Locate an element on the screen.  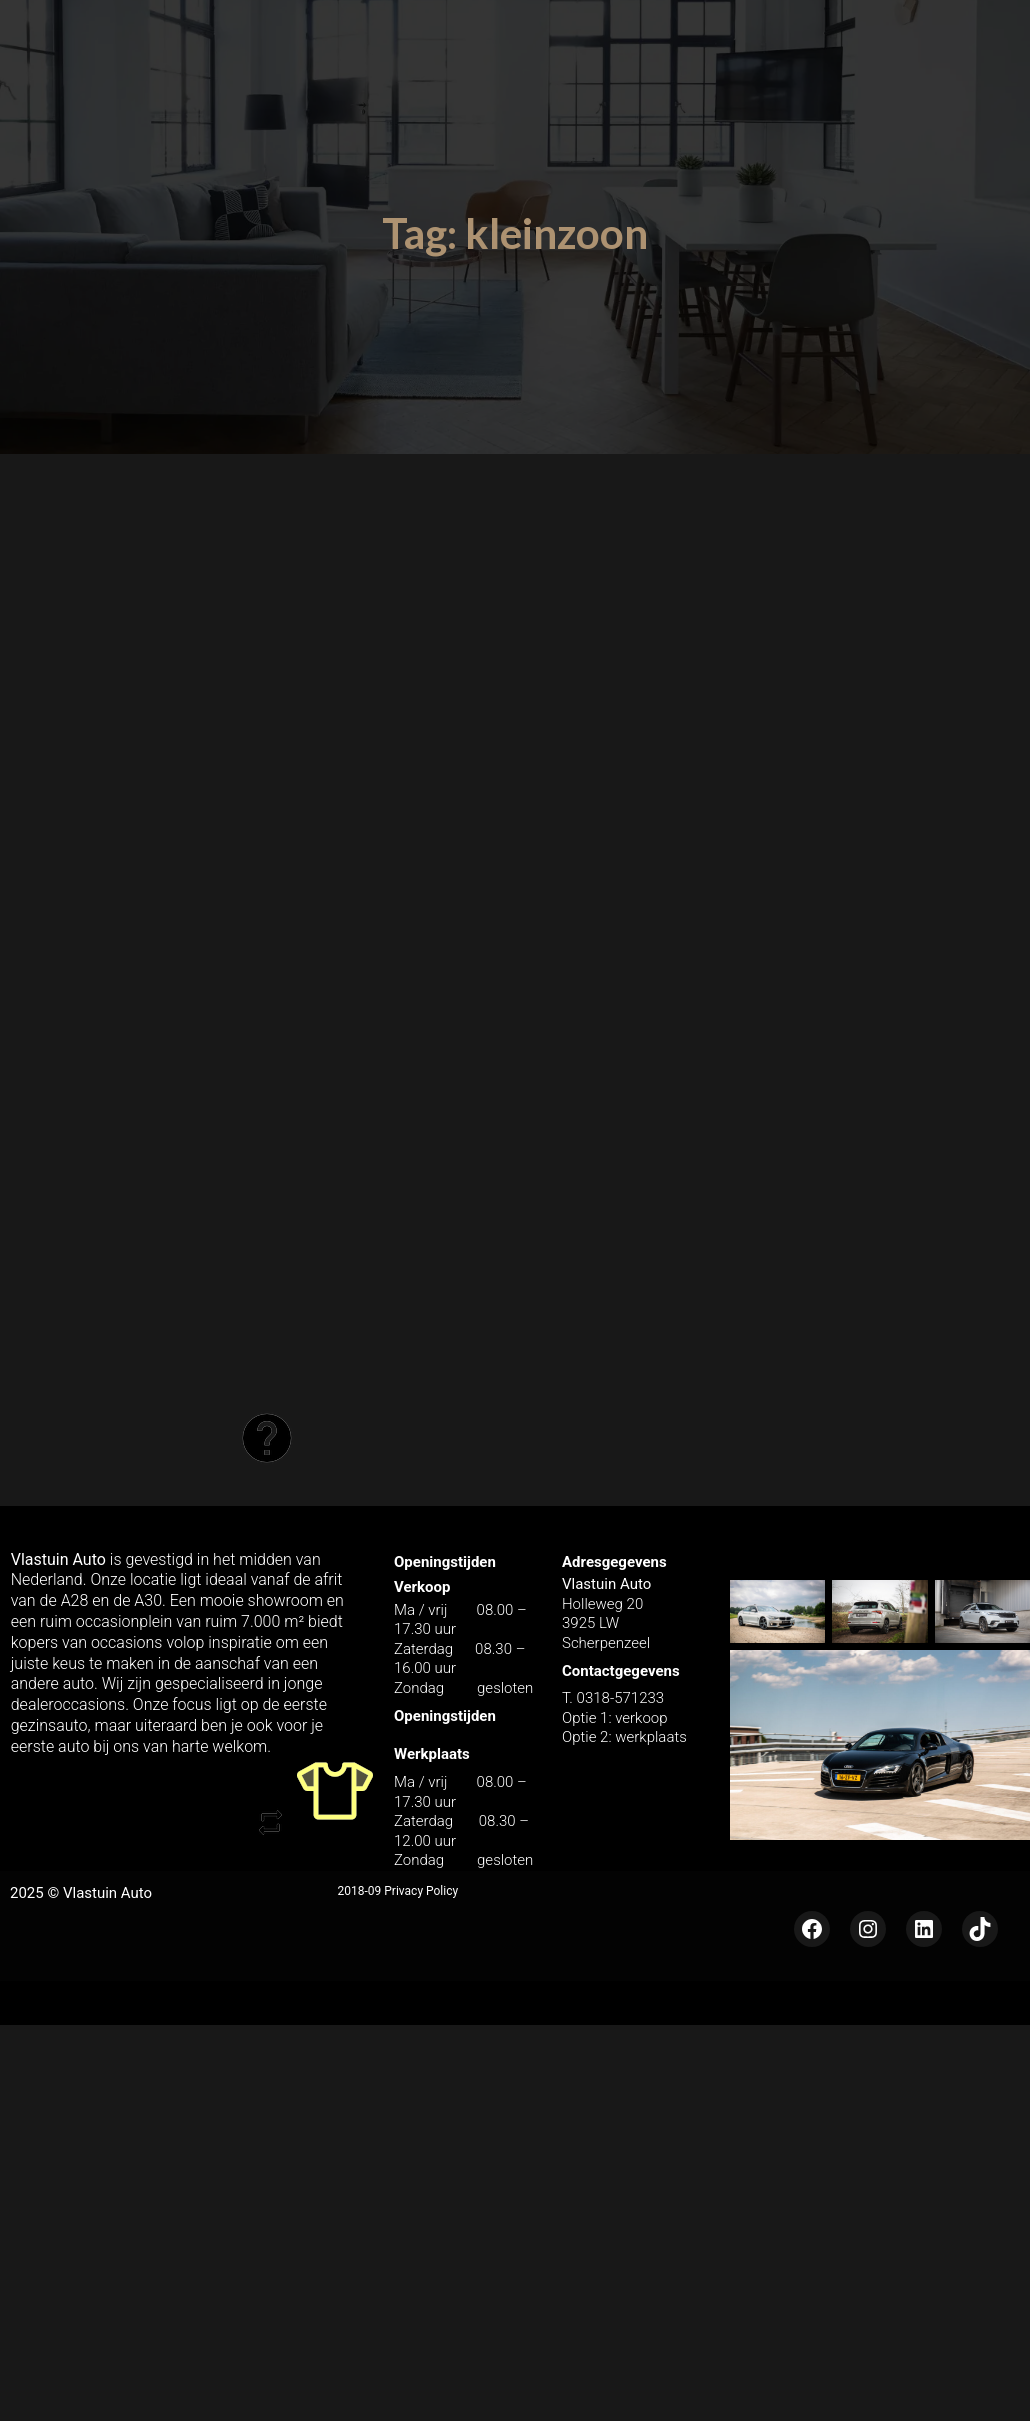
access help or support information is located at coordinates (267, 1438).